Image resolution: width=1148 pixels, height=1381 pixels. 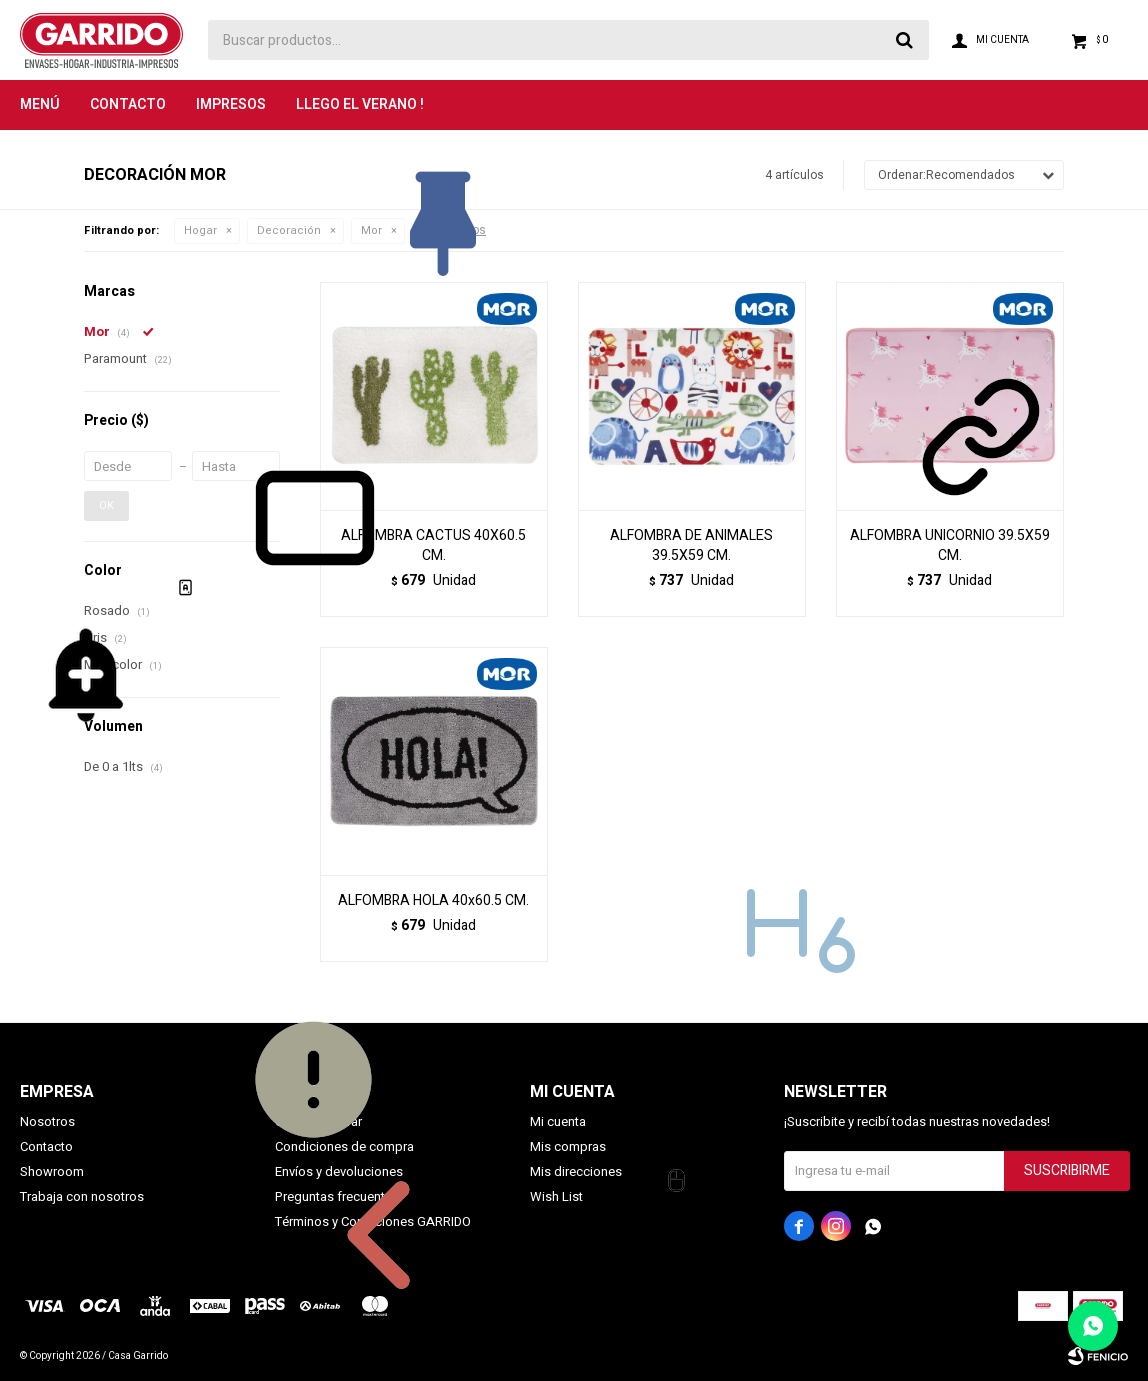 What do you see at coordinates (313, 1079) in the screenshot?
I see `indicates an error or warning state` at bounding box center [313, 1079].